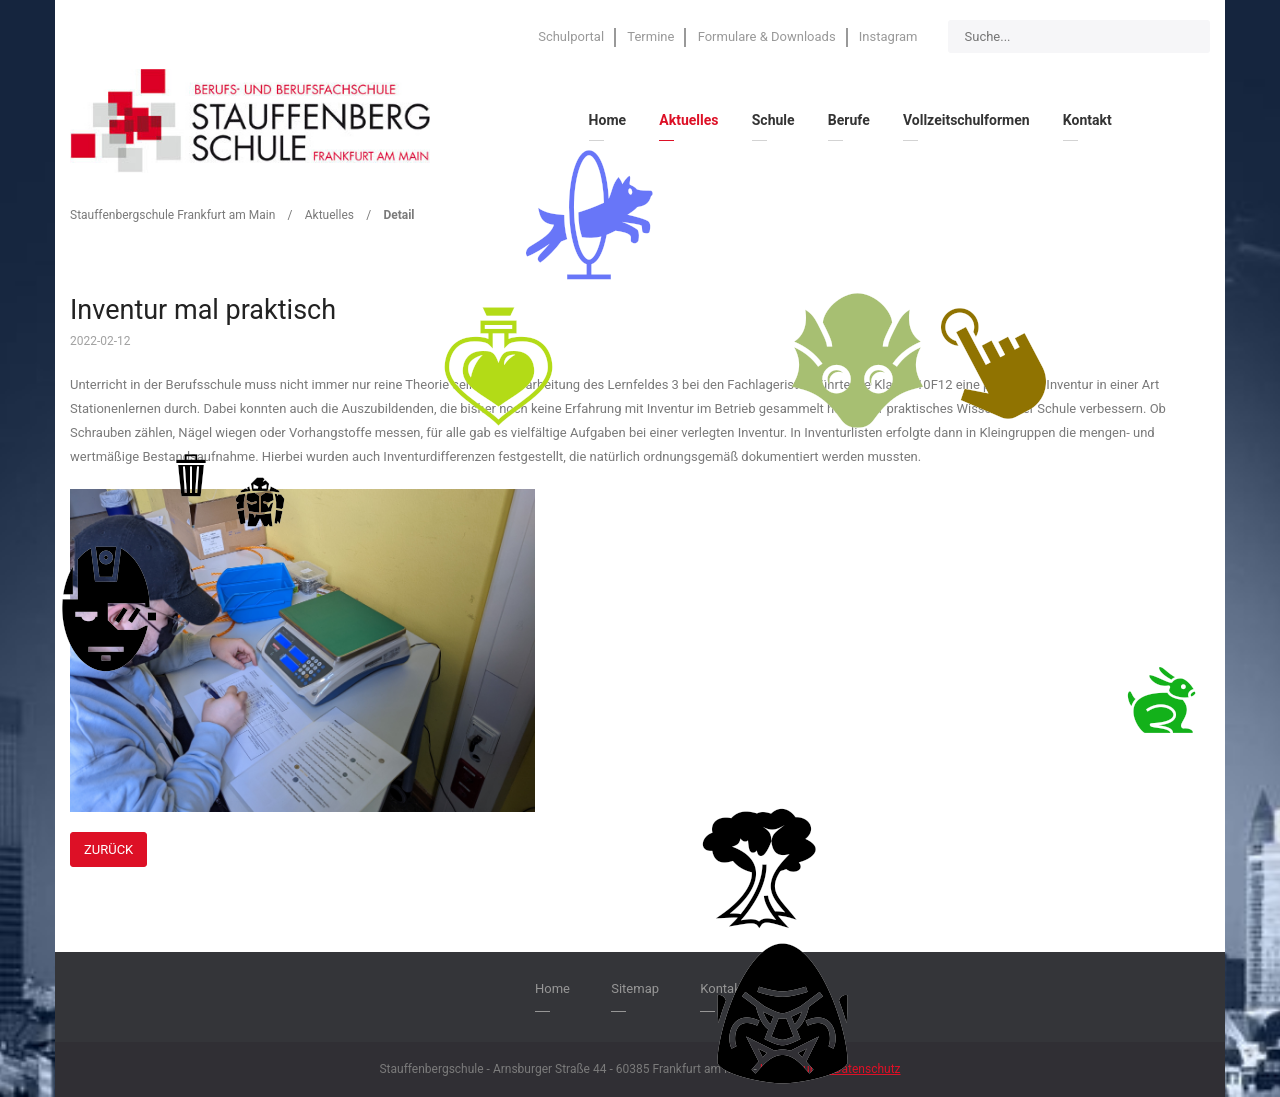 The width and height of the screenshot is (1280, 1097). Describe the element at coordinates (782, 1013) in the screenshot. I see `select ogre character or enemy type` at that location.